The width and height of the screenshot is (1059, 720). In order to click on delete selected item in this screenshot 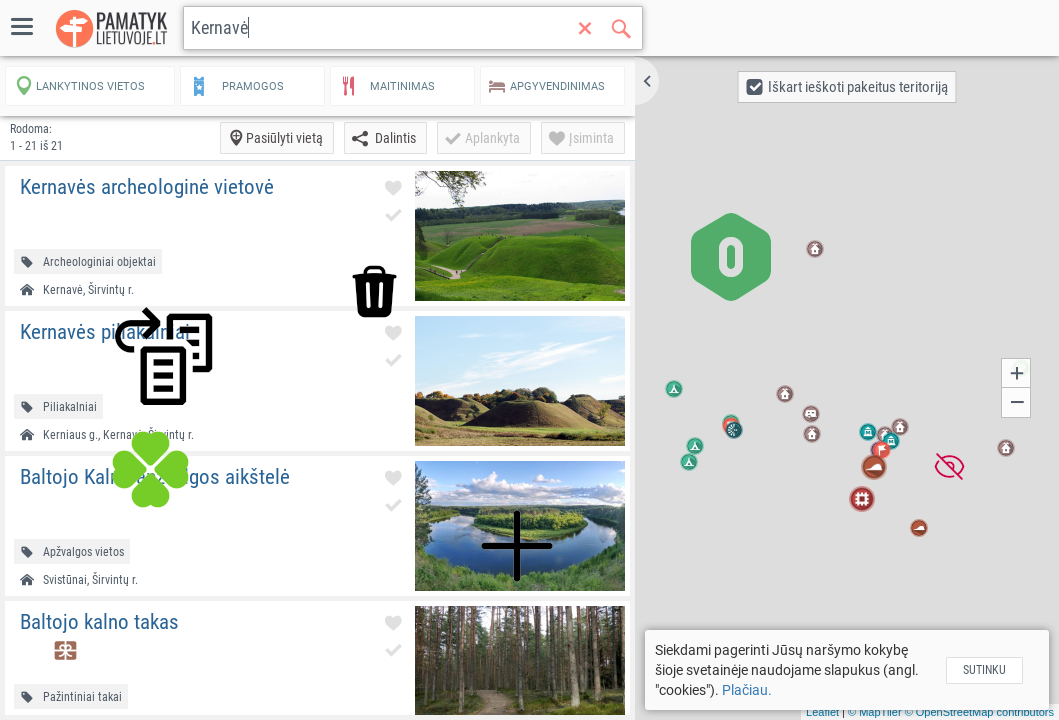, I will do `click(374, 291)`.